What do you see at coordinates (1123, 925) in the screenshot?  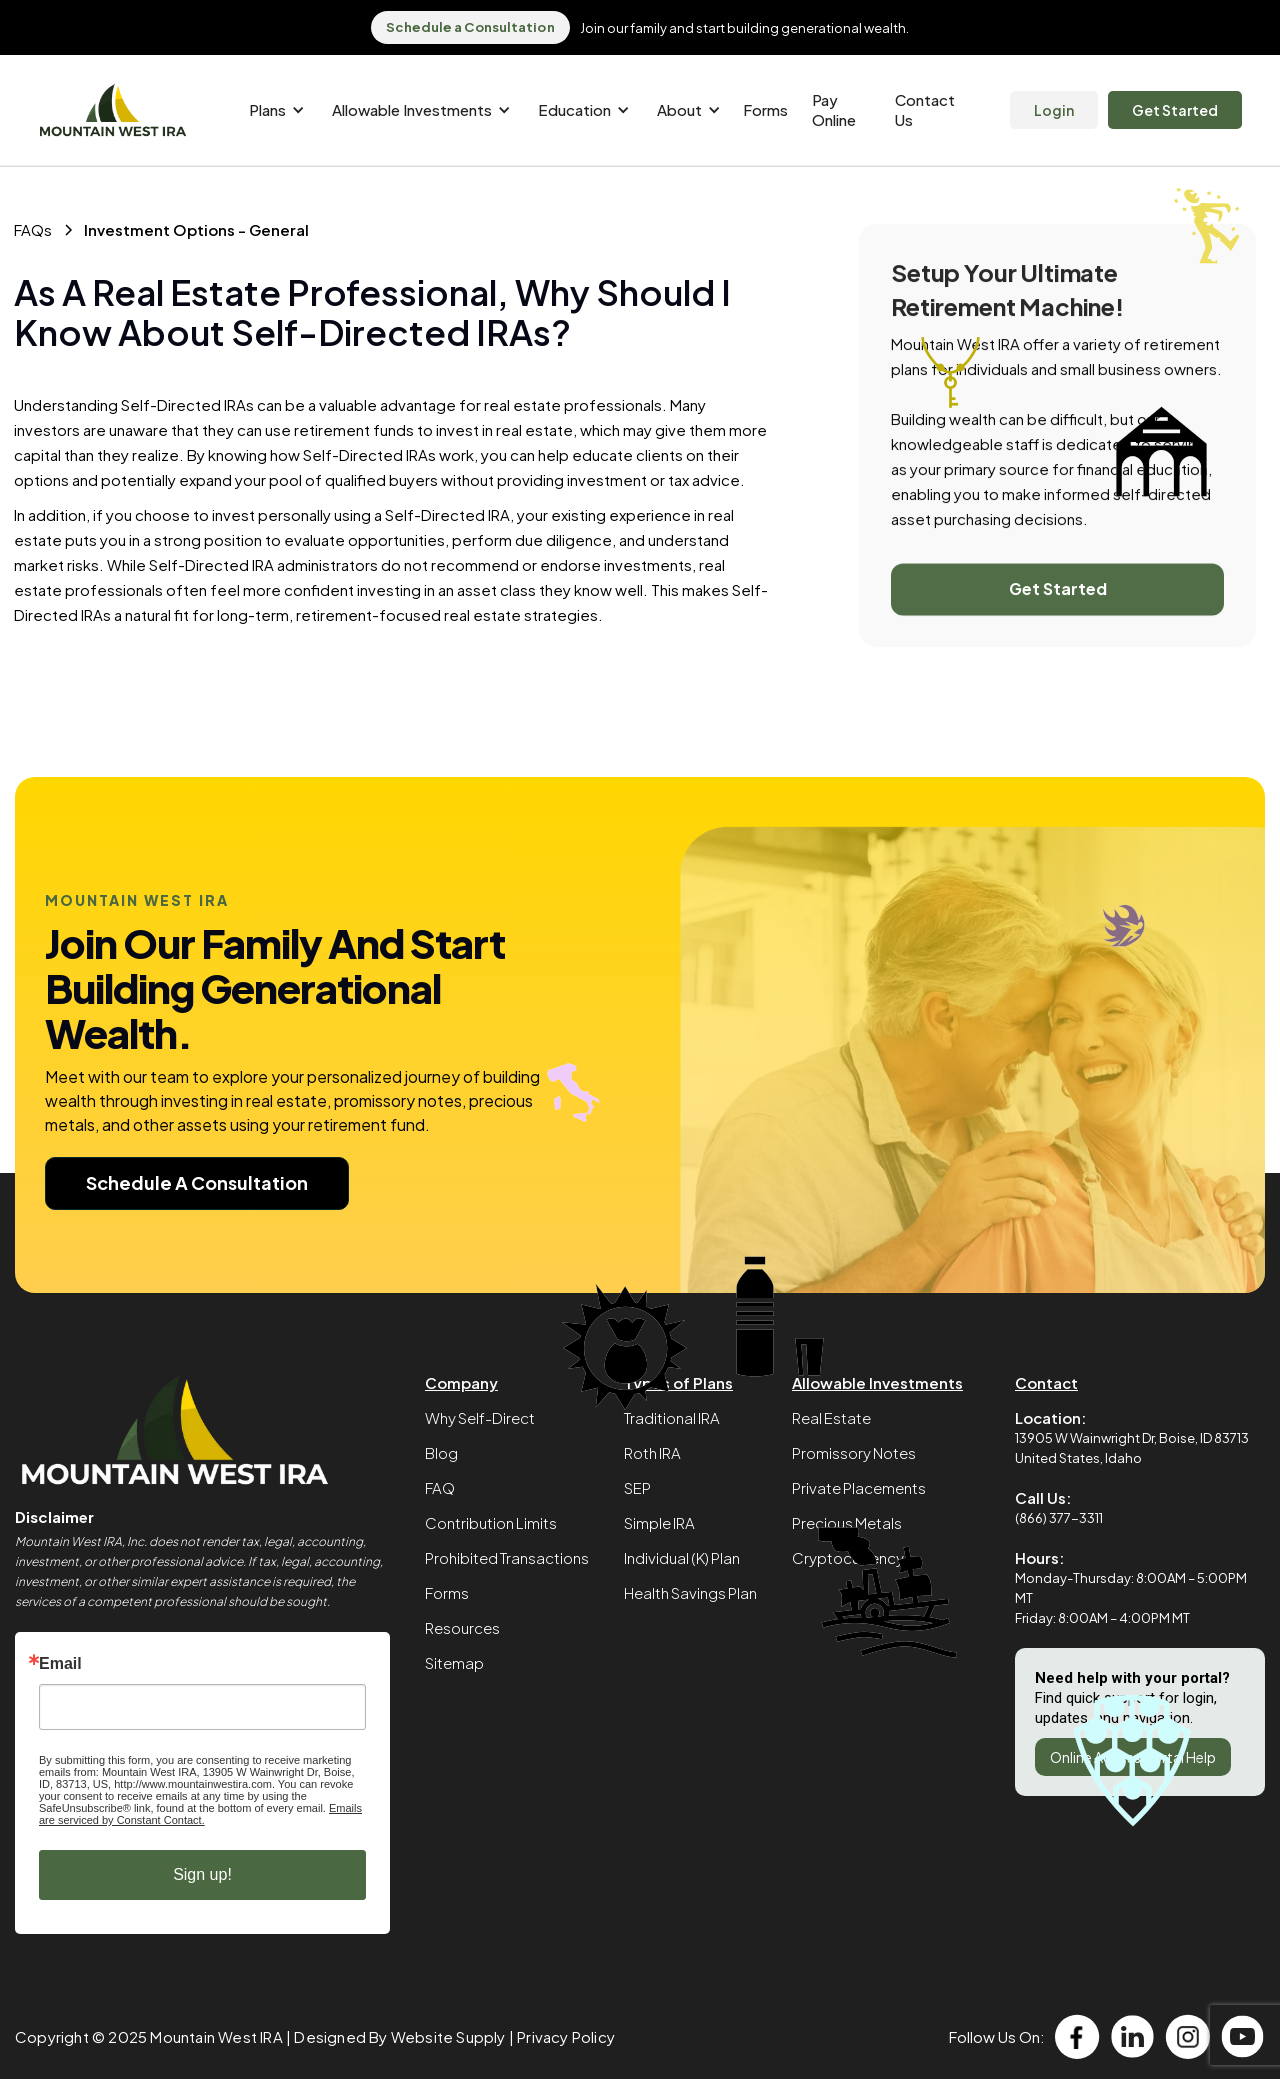 I see `activate speed boost or sprint ability` at bounding box center [1123, 925].